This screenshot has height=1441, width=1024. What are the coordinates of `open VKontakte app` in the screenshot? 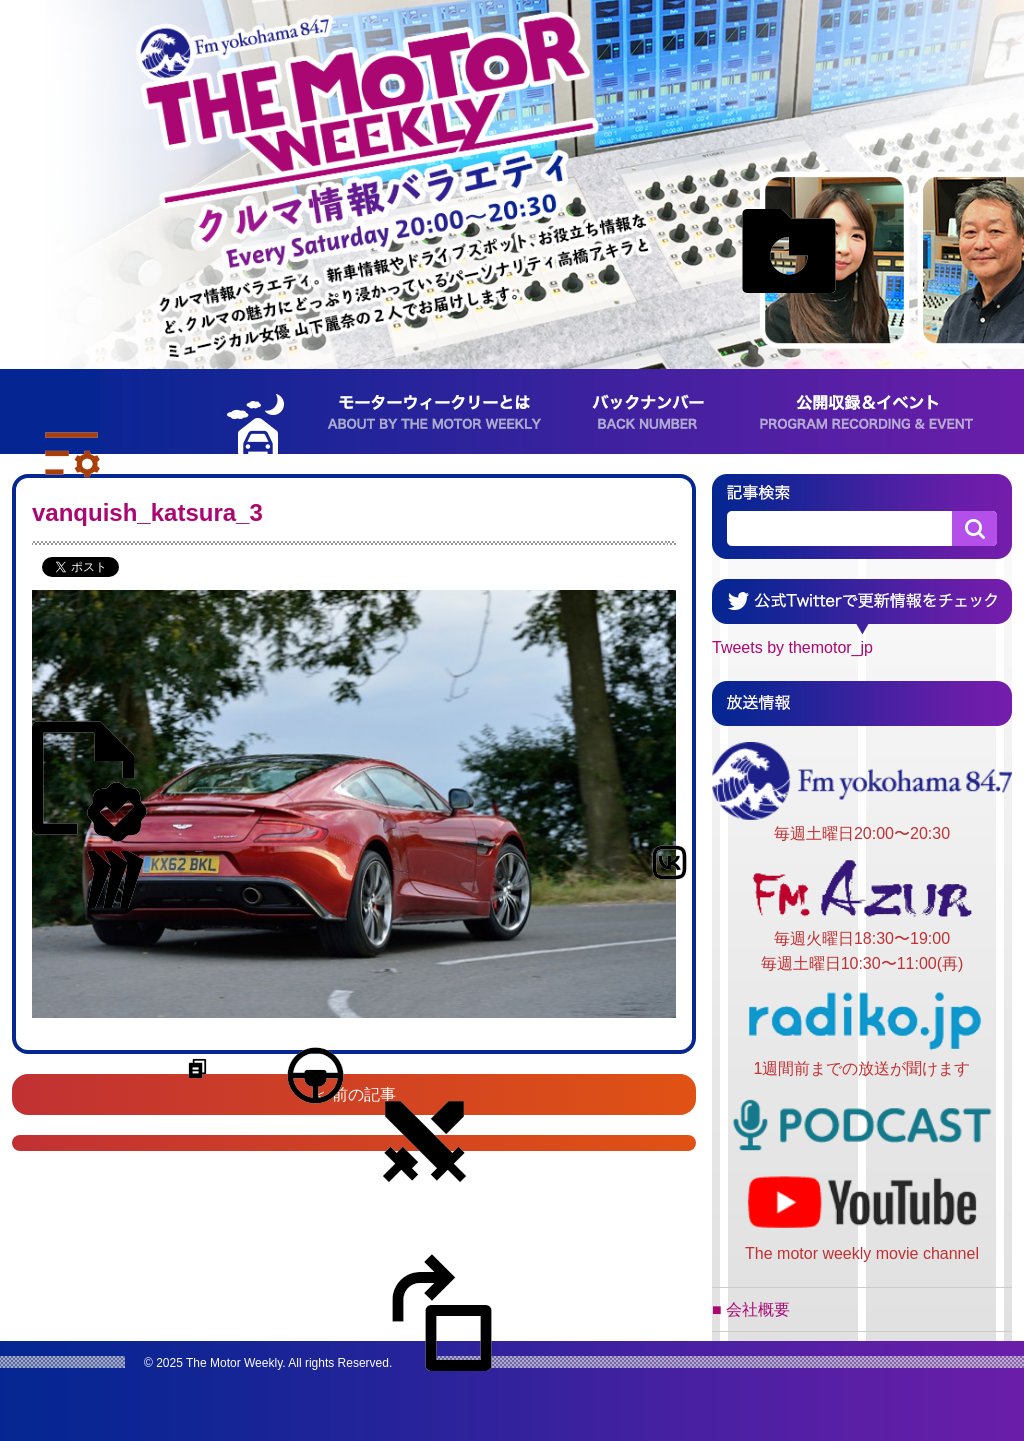 It's located at (669, 862).